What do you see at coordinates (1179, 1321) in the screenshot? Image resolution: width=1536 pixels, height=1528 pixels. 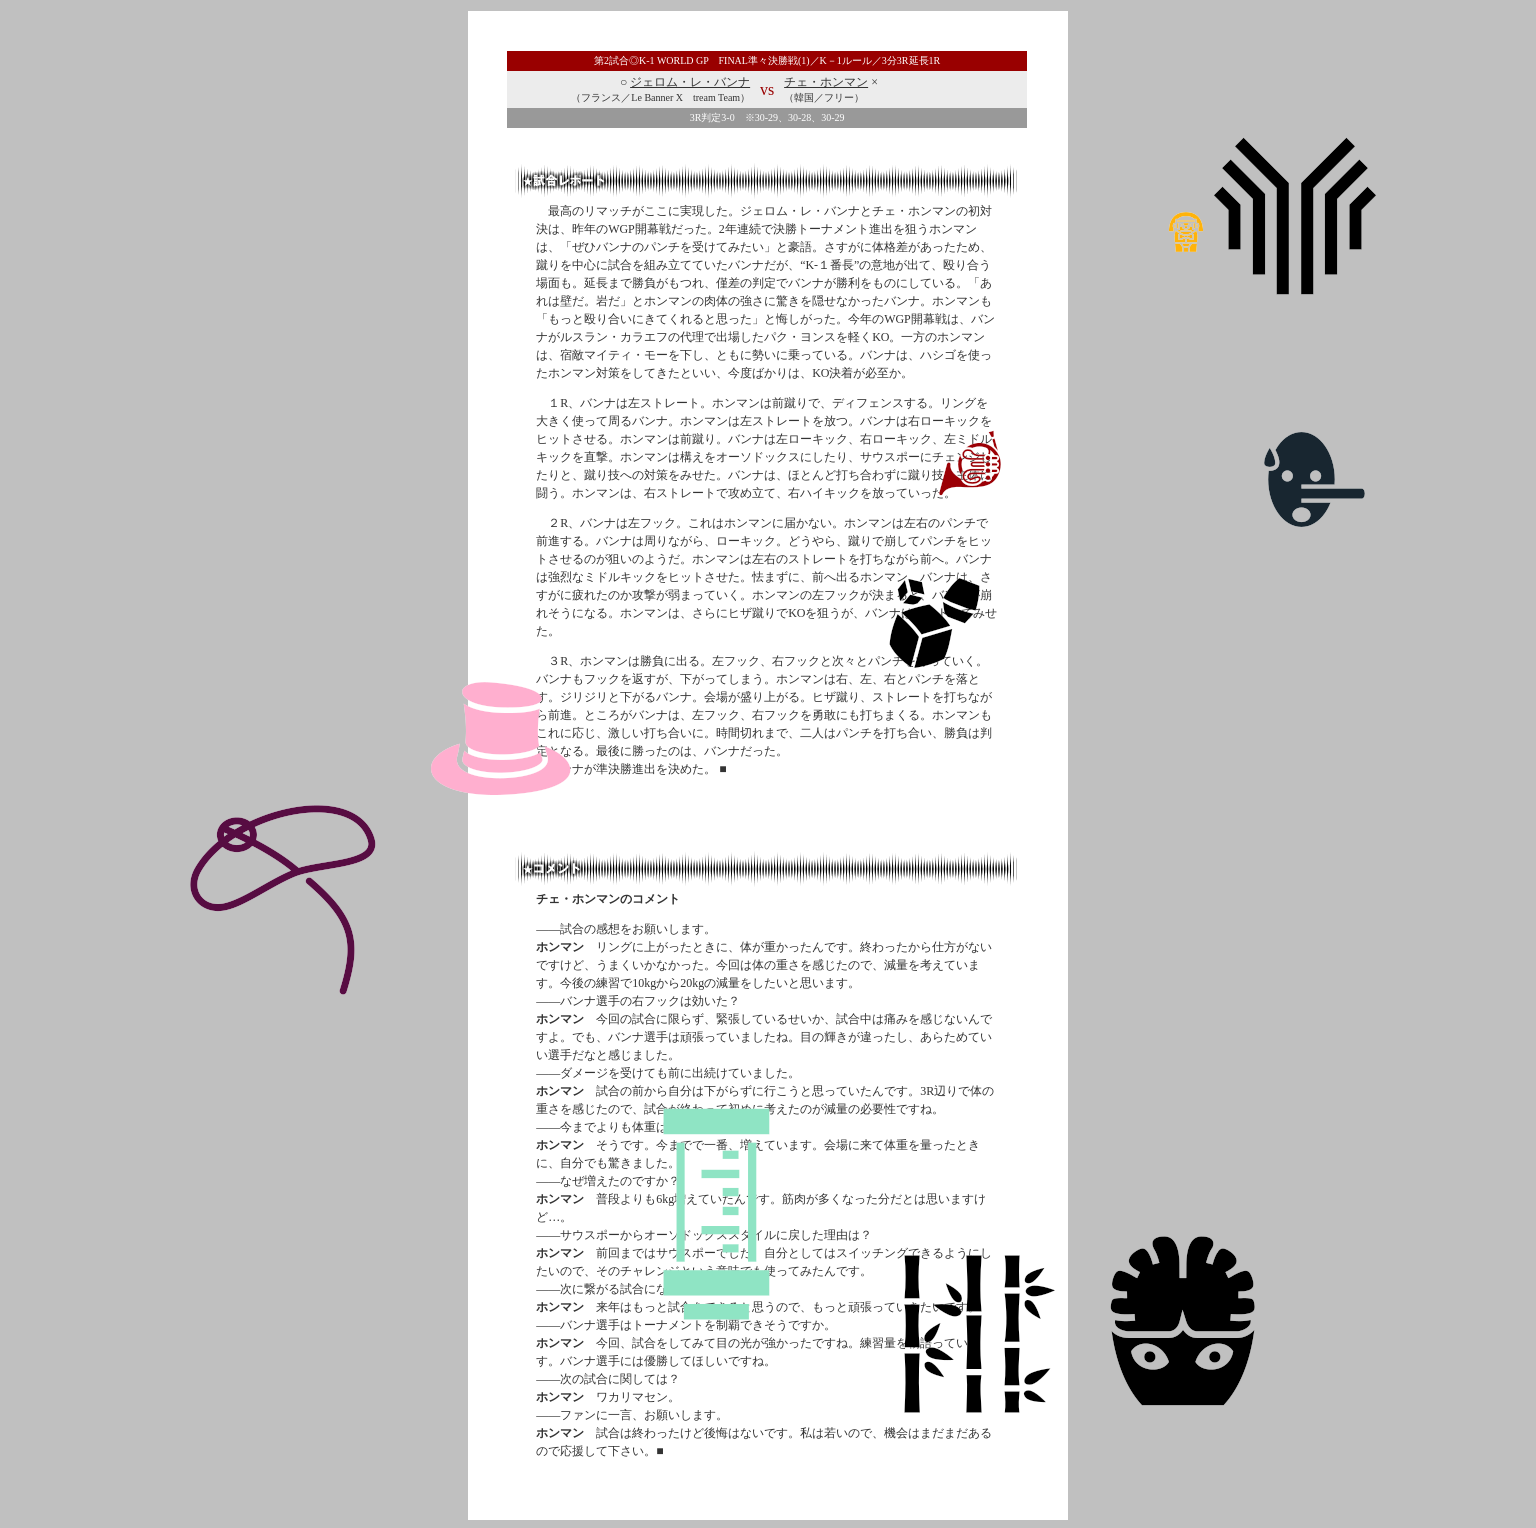 I see `access brain training or cognitive games` at bounding box center [1179, 1321].